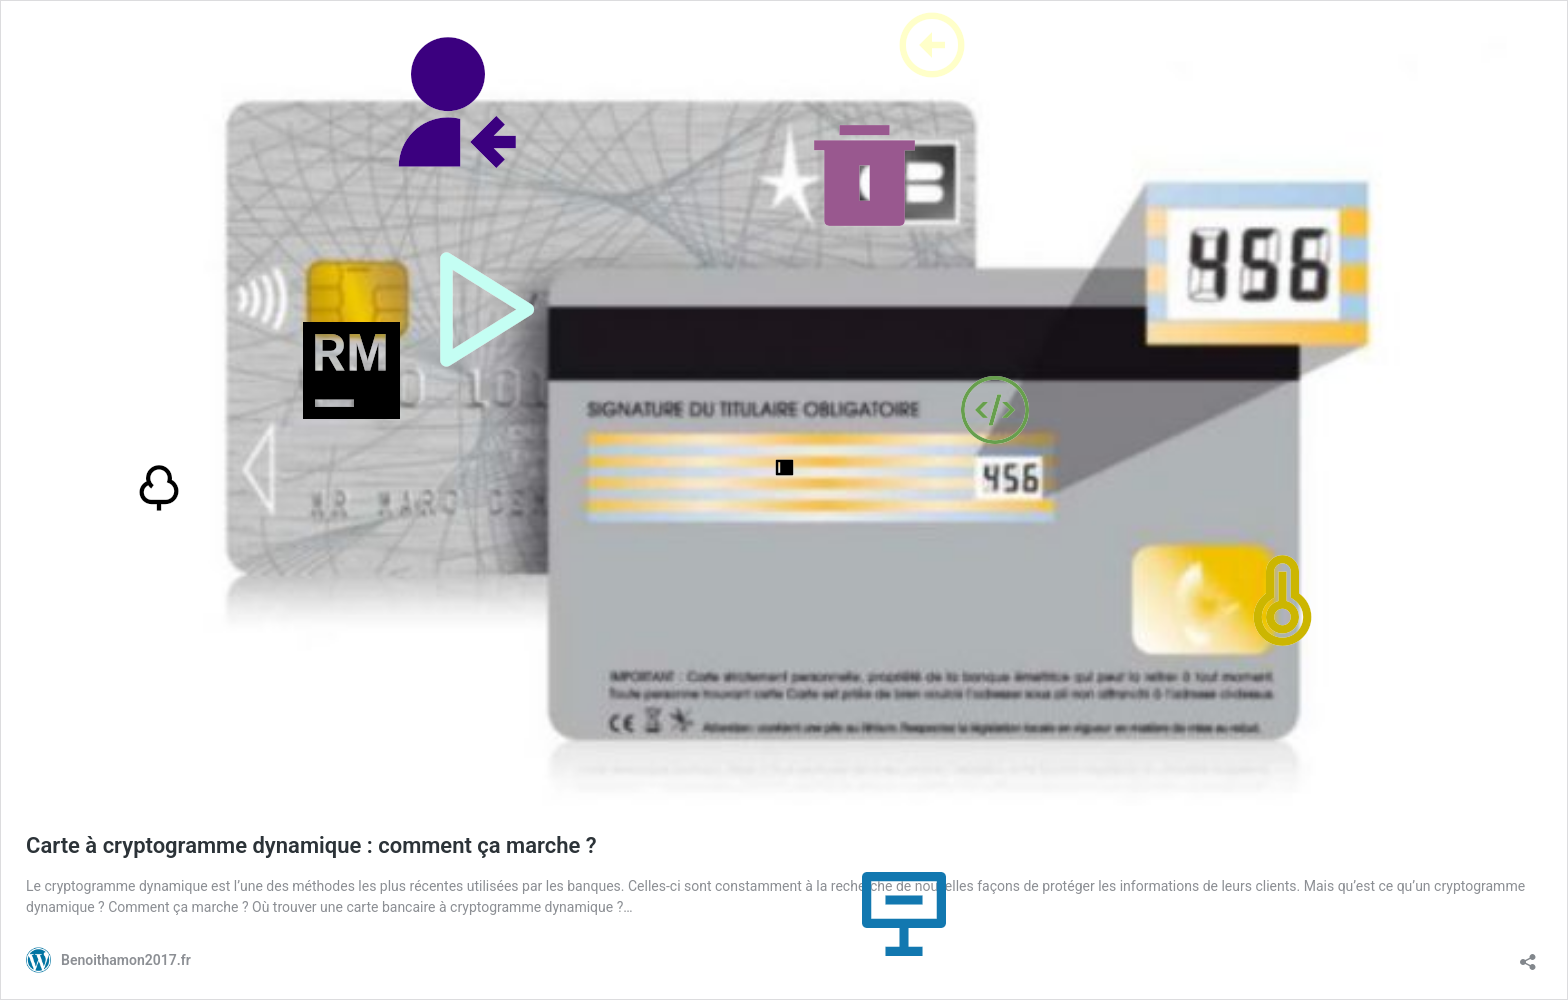  Describe the element at coordinates (477, 309) in the screenshot. I see `play media content` at that location.